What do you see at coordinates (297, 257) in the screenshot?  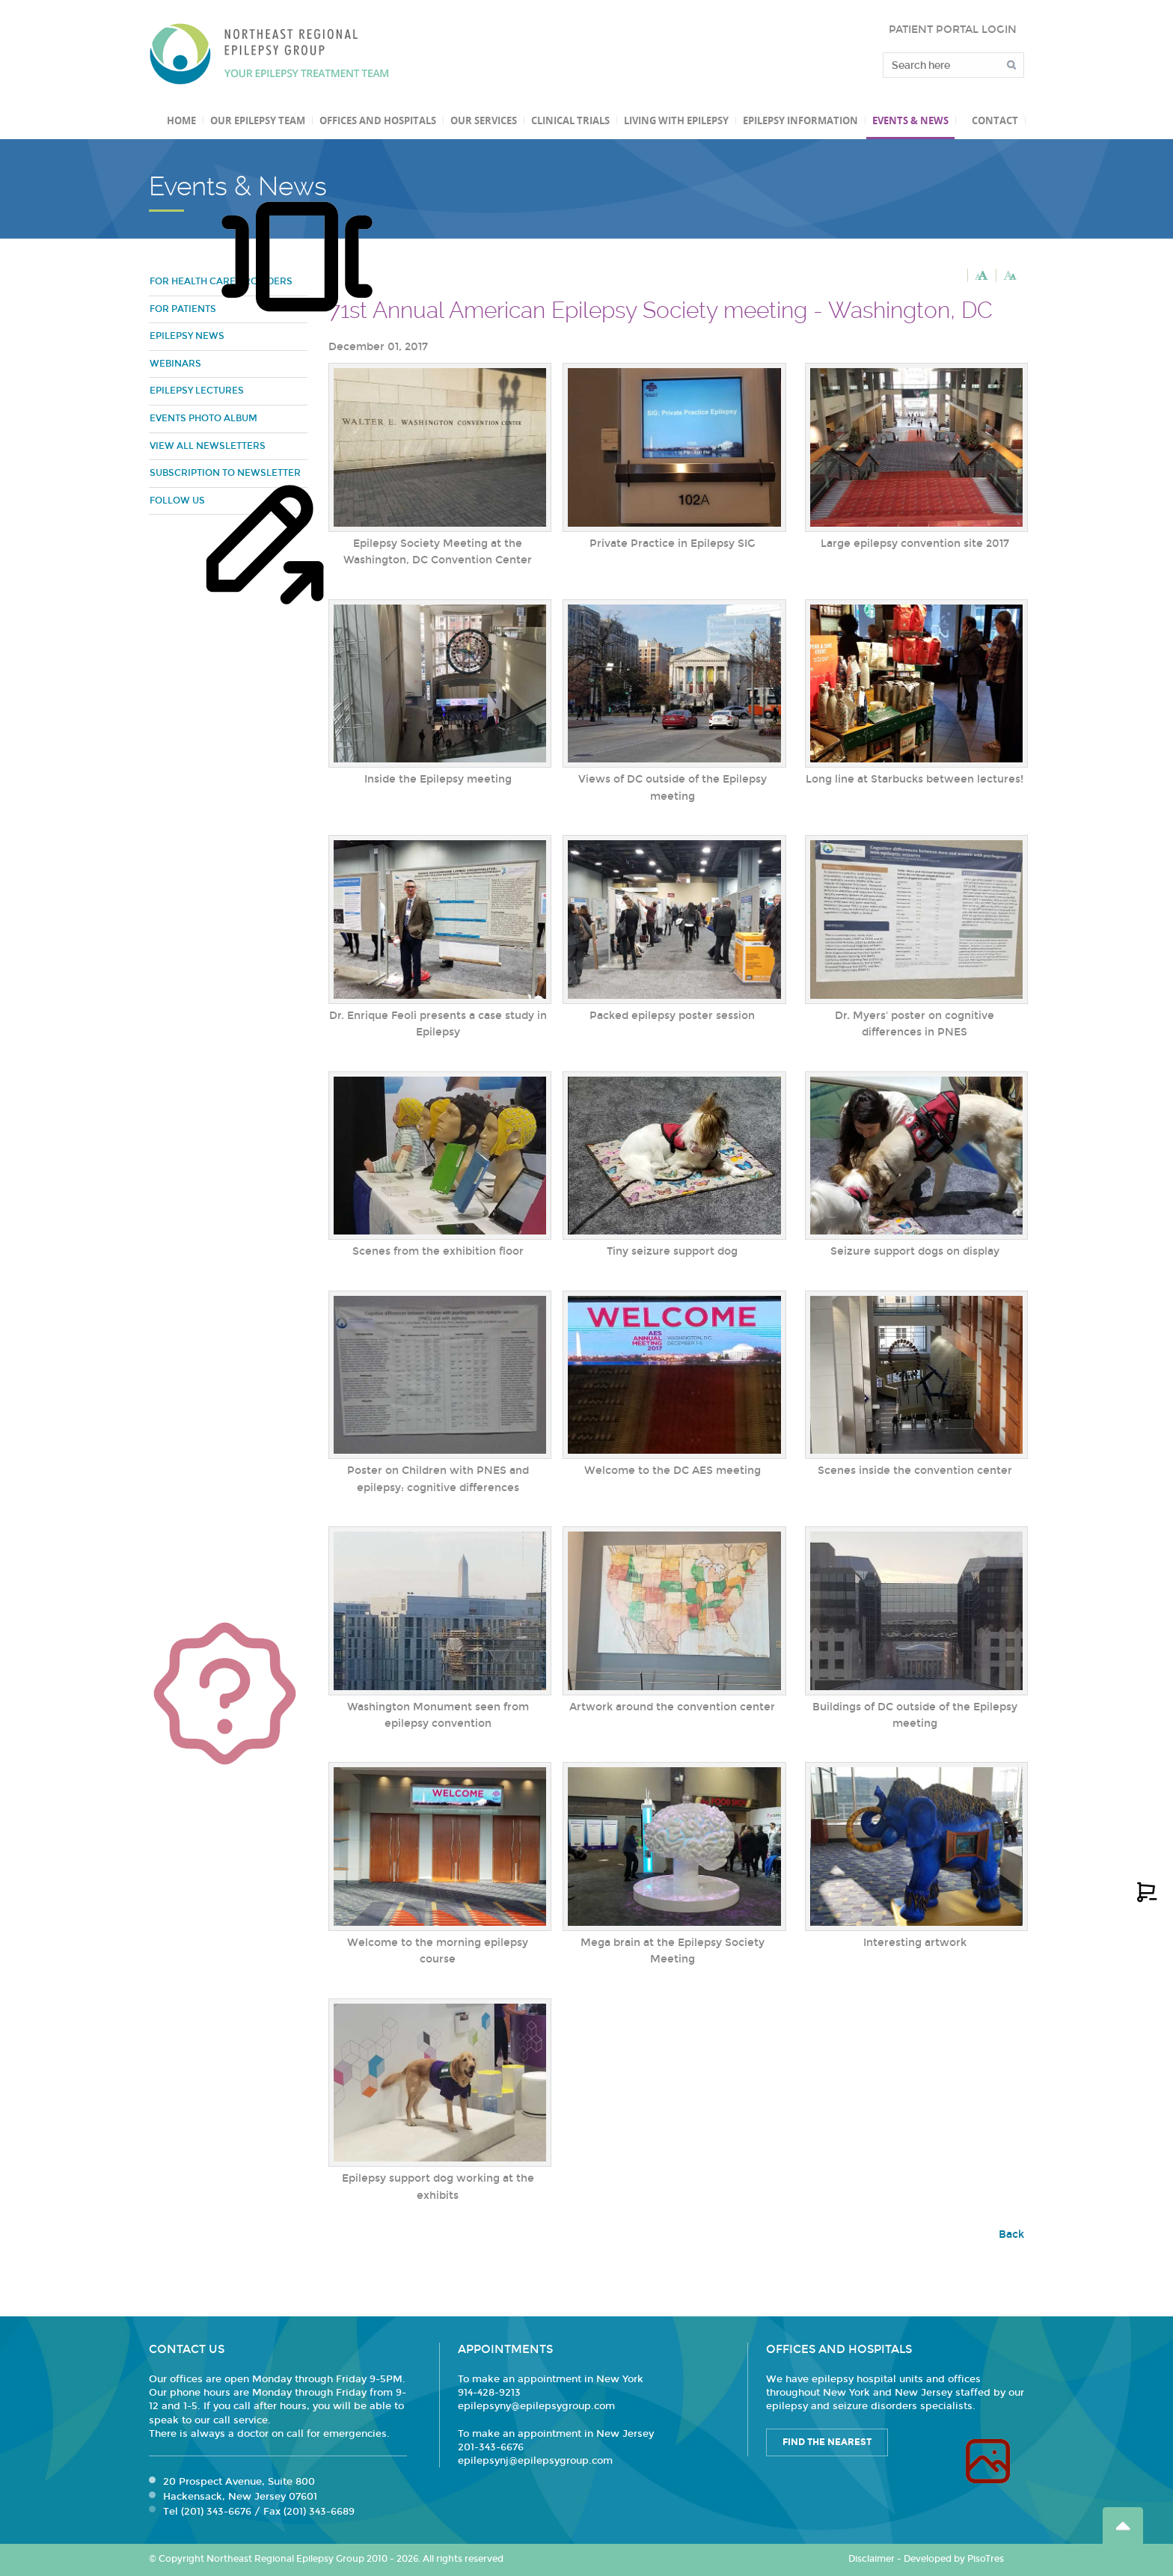 I see `navigate through a horizontal image carousel` at bounding box center [297, 257].